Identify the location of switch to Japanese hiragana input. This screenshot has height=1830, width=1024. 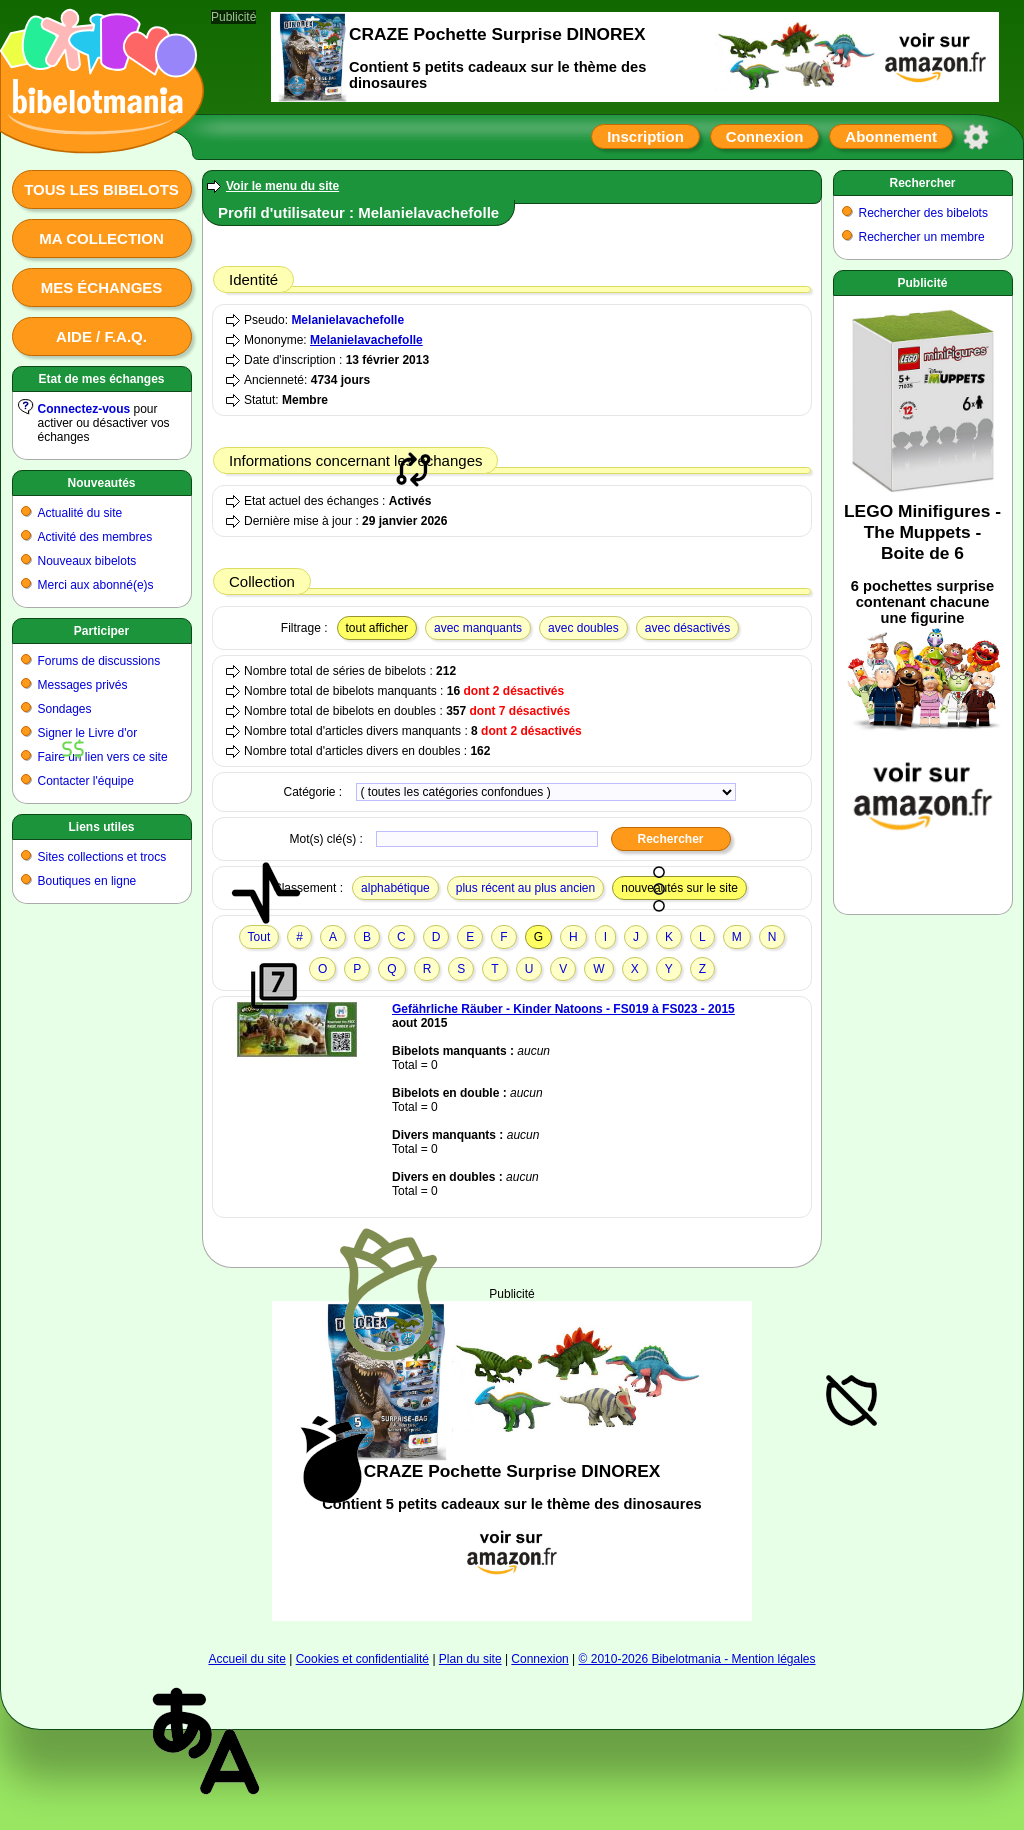
(206, 1741).